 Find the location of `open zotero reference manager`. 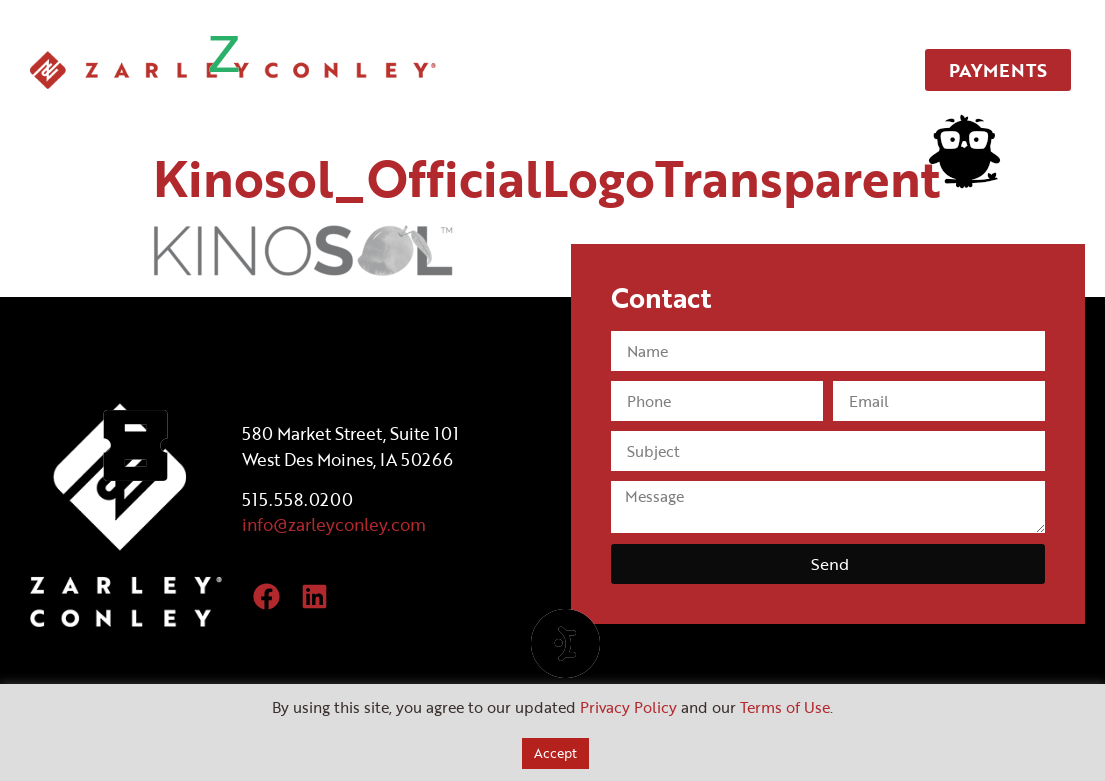

open zotero reference manager is located at coordinates (224, 54).